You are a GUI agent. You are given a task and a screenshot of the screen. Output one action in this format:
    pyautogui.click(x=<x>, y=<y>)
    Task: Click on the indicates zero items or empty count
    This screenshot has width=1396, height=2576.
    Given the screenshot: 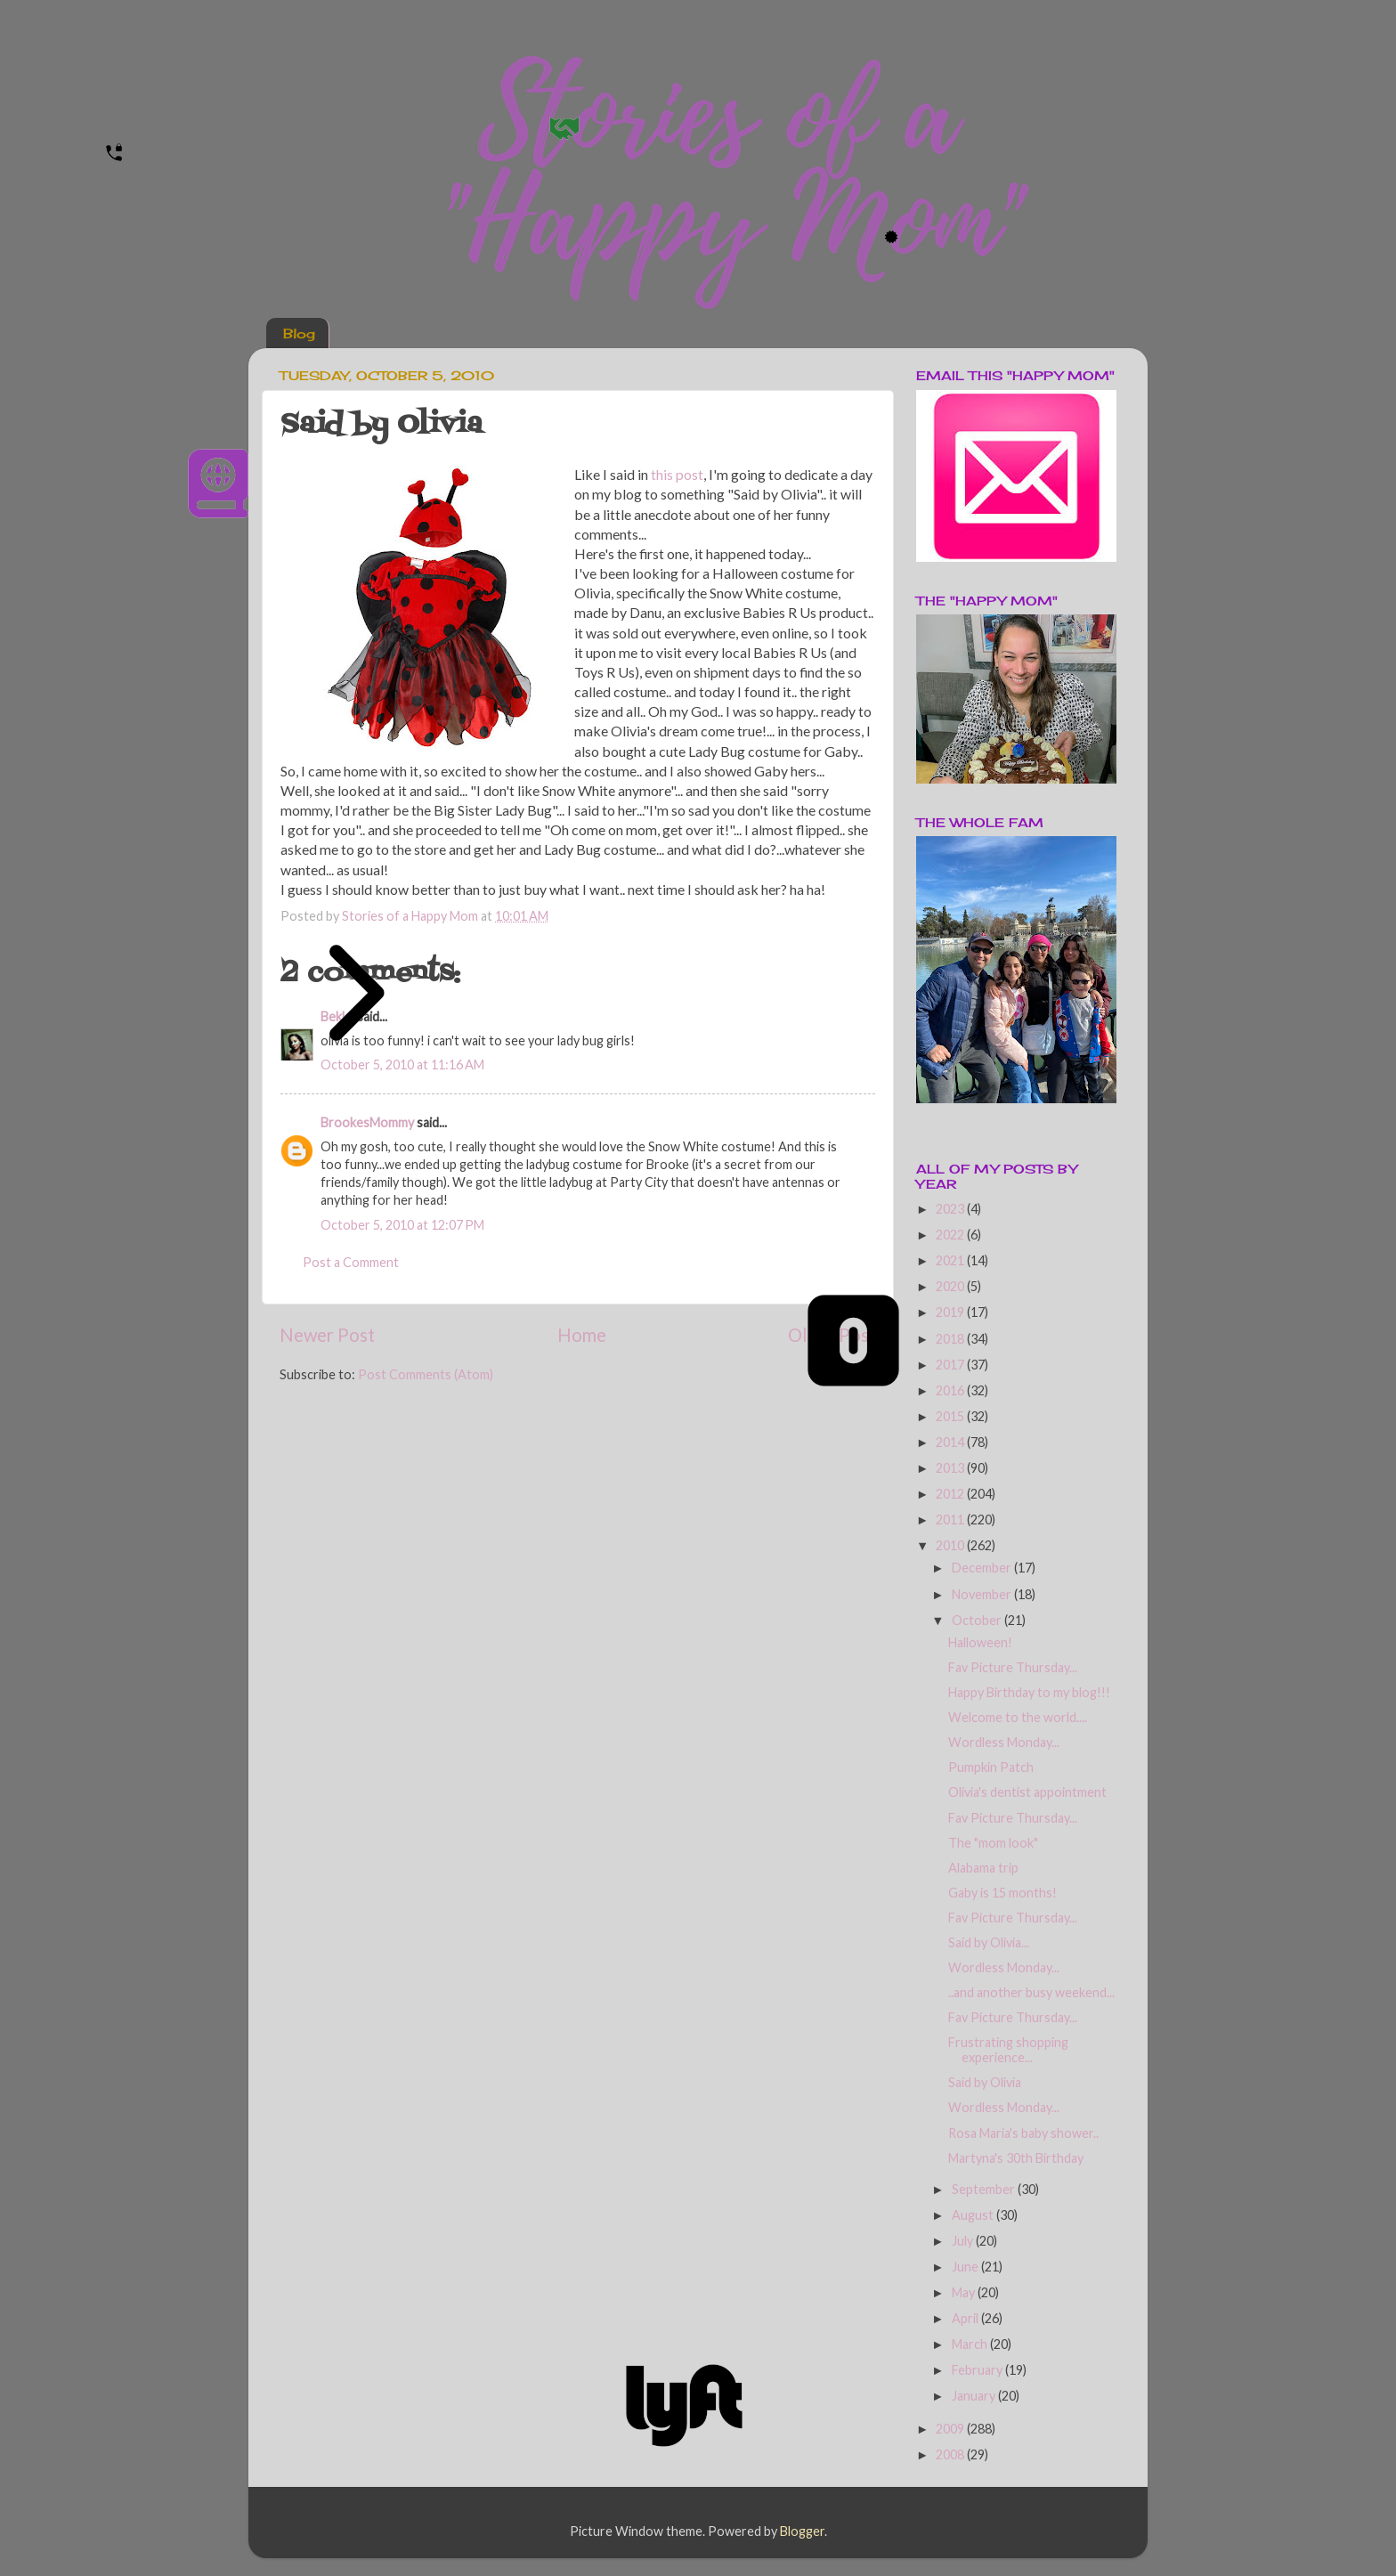 What is the action you would take?
    pyautogui.click(x=853, y=1340)
    